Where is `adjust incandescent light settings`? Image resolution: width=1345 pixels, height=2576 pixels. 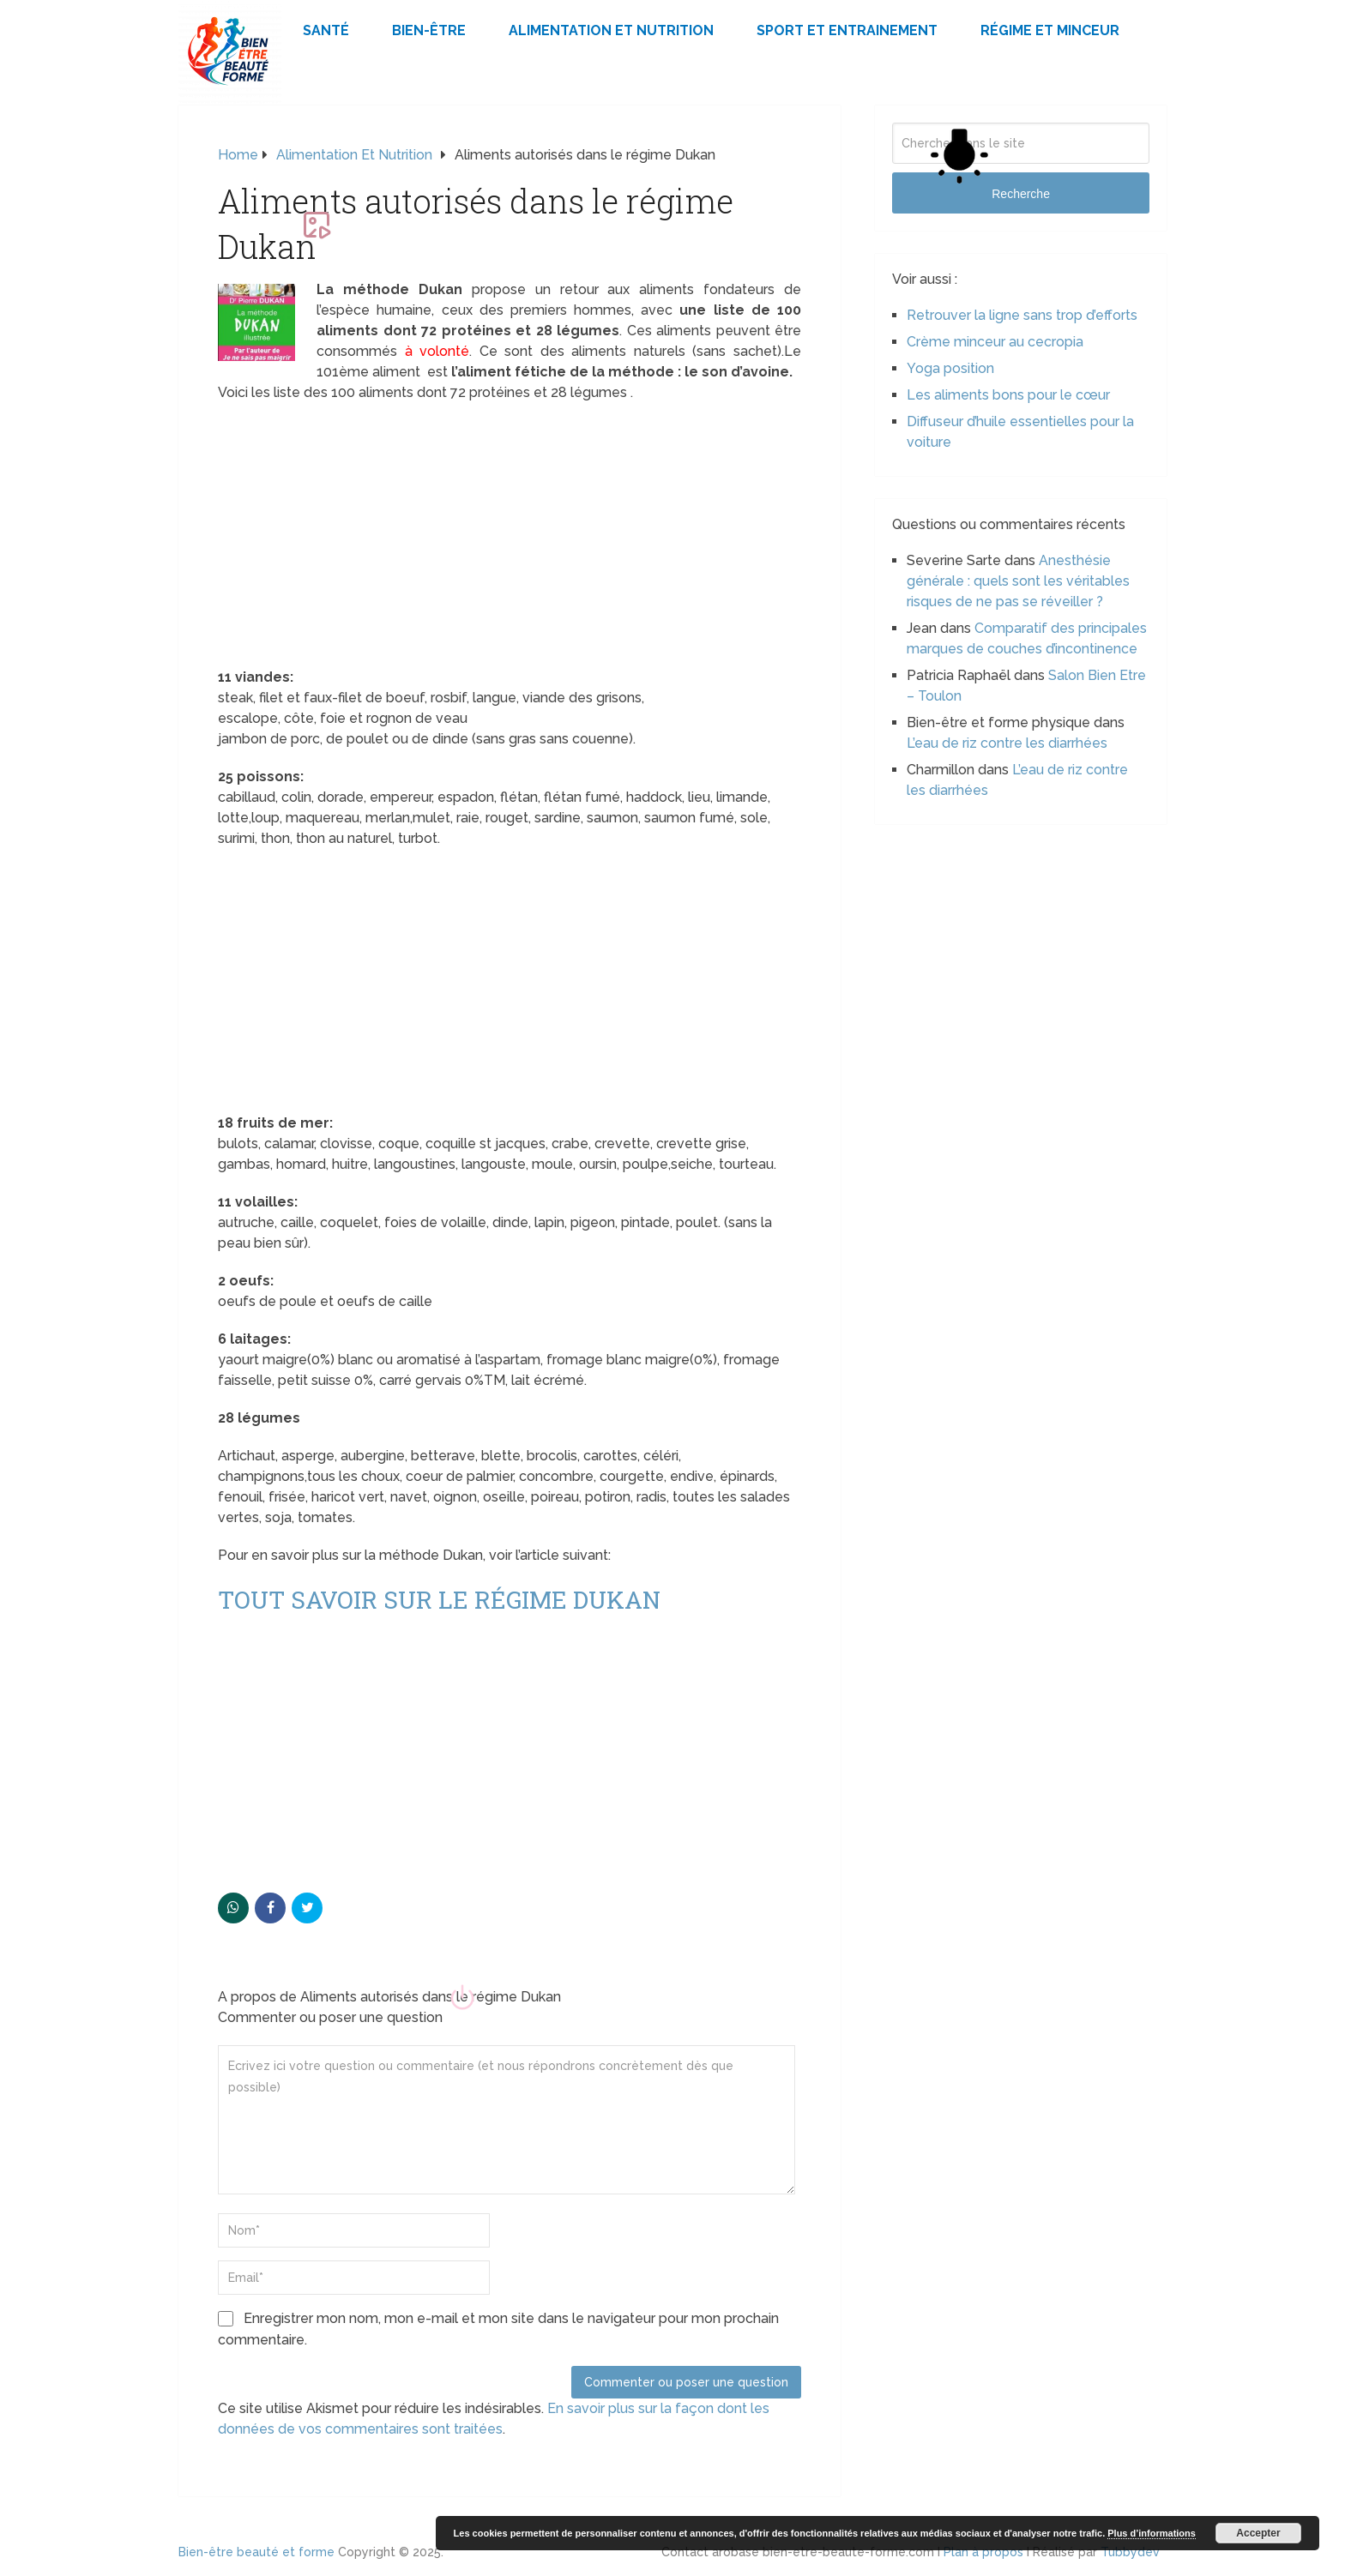 adjust incandescent light settings is located at coordinates (959, 154).